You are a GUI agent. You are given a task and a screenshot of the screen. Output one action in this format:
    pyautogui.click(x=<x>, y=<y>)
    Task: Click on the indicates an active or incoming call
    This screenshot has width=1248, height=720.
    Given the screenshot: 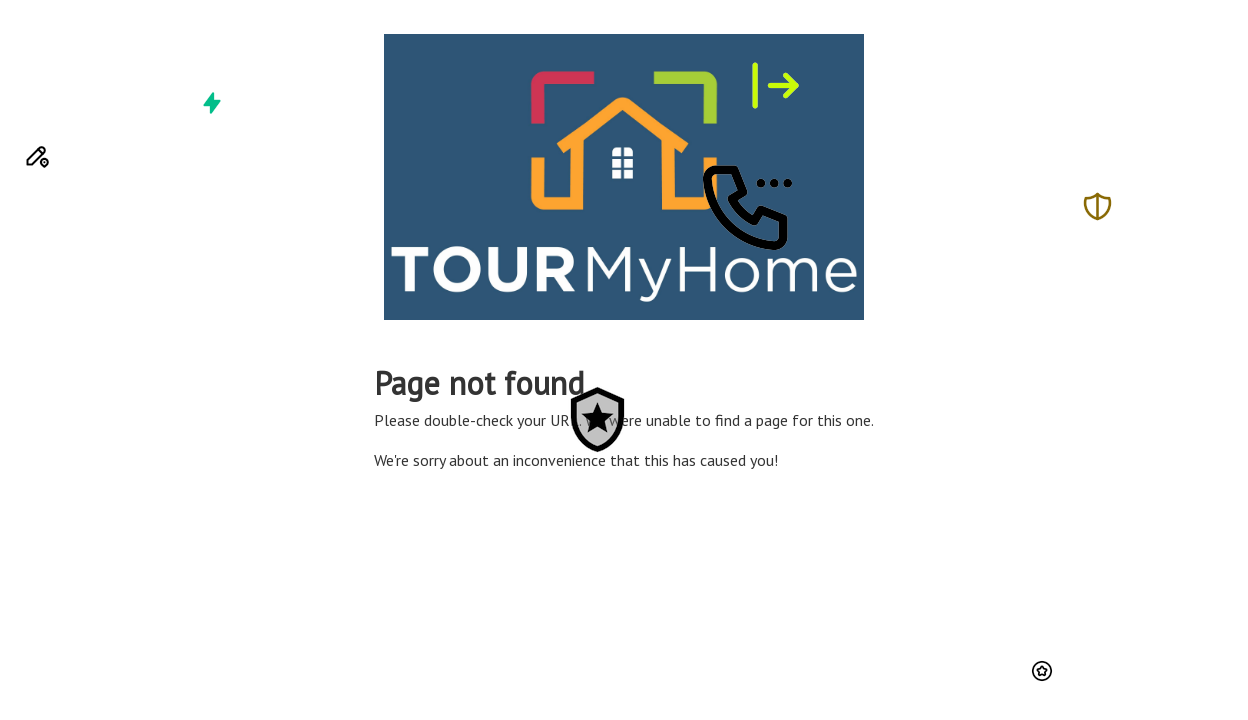 What is the action you would take?
    pyautogui.click(x=747, y=205)
    